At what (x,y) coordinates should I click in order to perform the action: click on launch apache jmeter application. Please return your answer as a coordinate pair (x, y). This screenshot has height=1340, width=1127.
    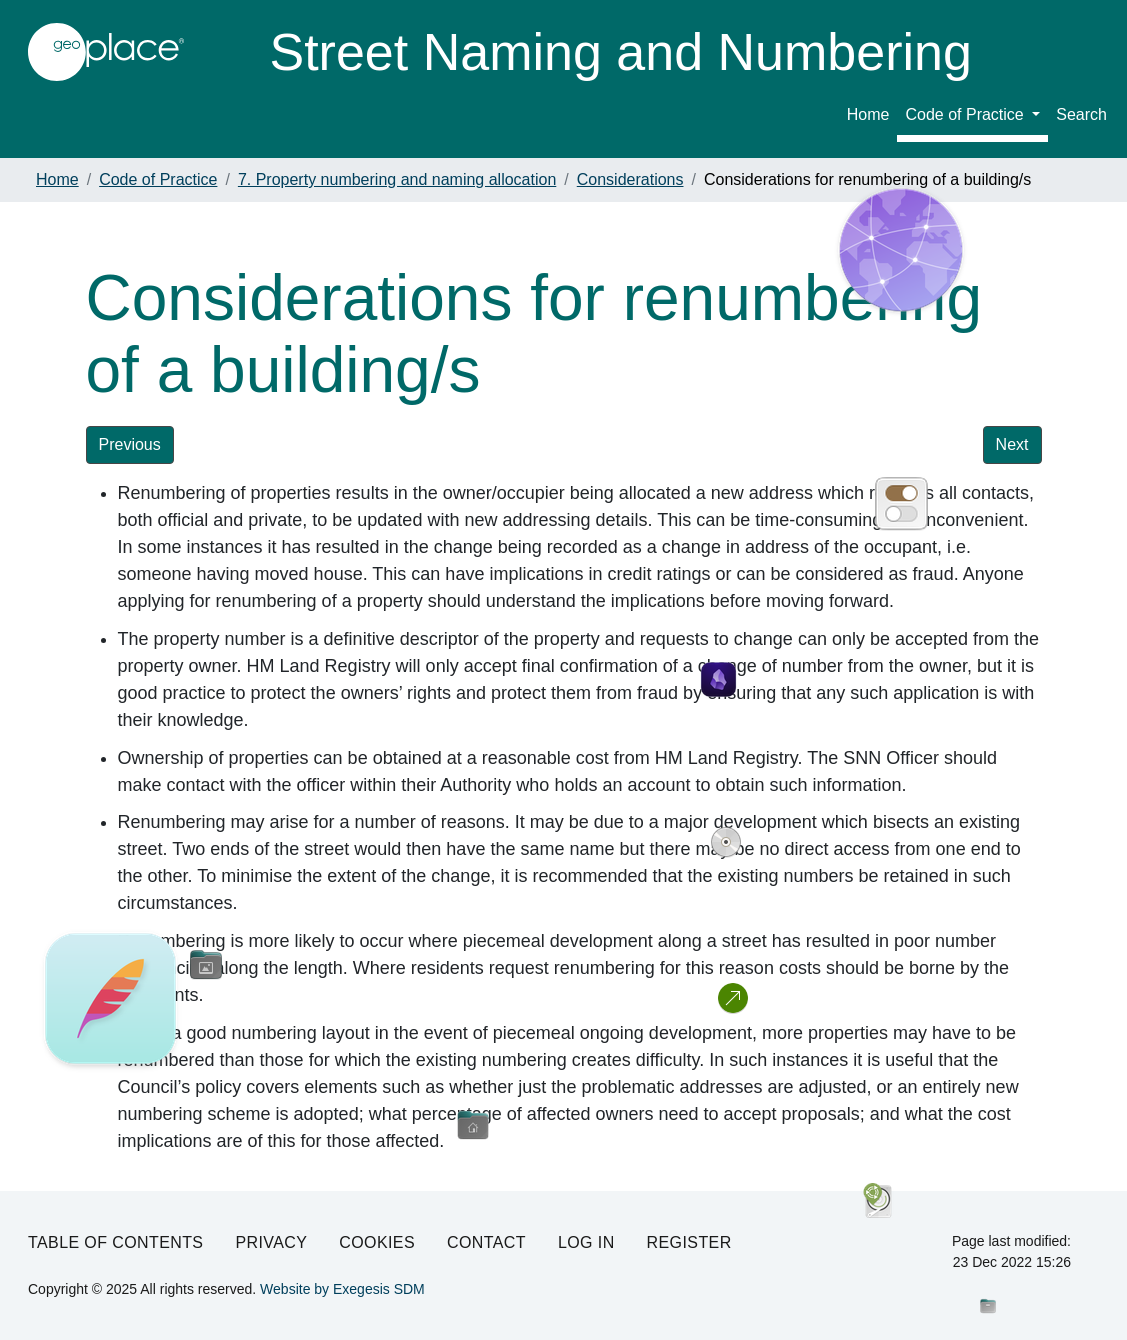
    Looking at the image, I should click on (110, 998).